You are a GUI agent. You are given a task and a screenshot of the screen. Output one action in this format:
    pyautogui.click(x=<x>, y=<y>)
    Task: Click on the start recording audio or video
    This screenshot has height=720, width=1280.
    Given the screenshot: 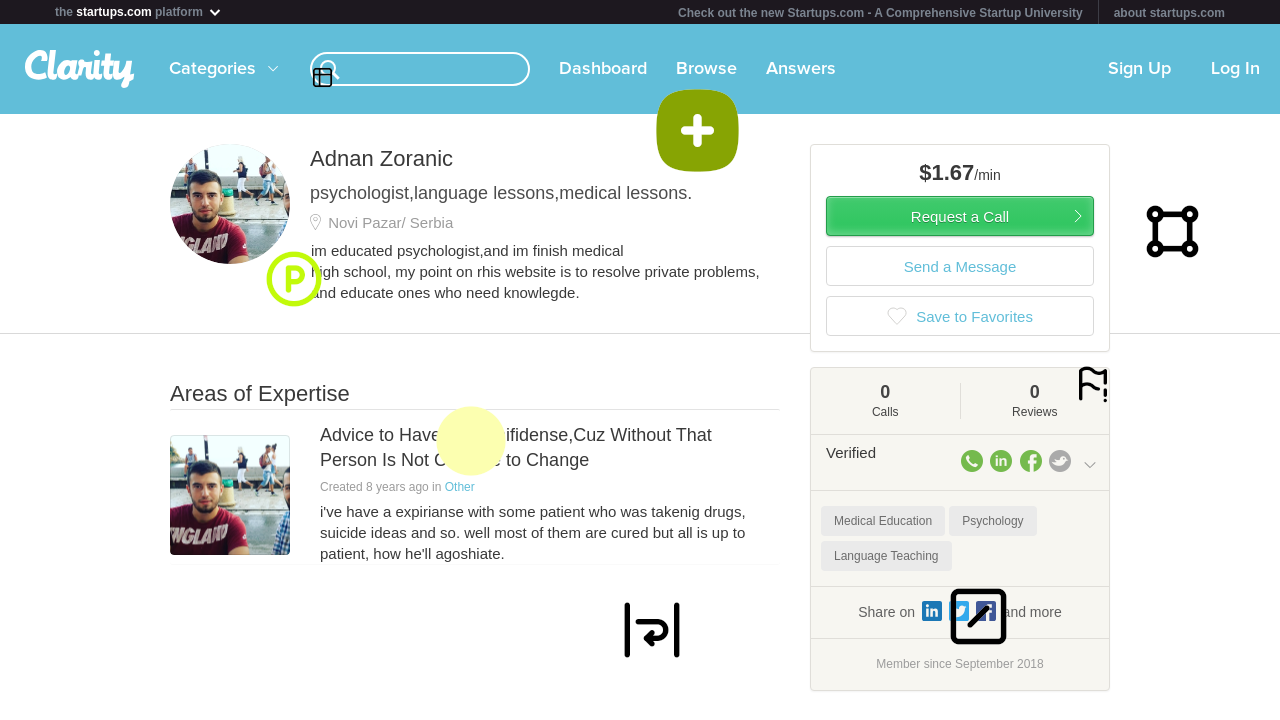 What is the action you would take?
    pyautogui.click(x=471, y=441)
    